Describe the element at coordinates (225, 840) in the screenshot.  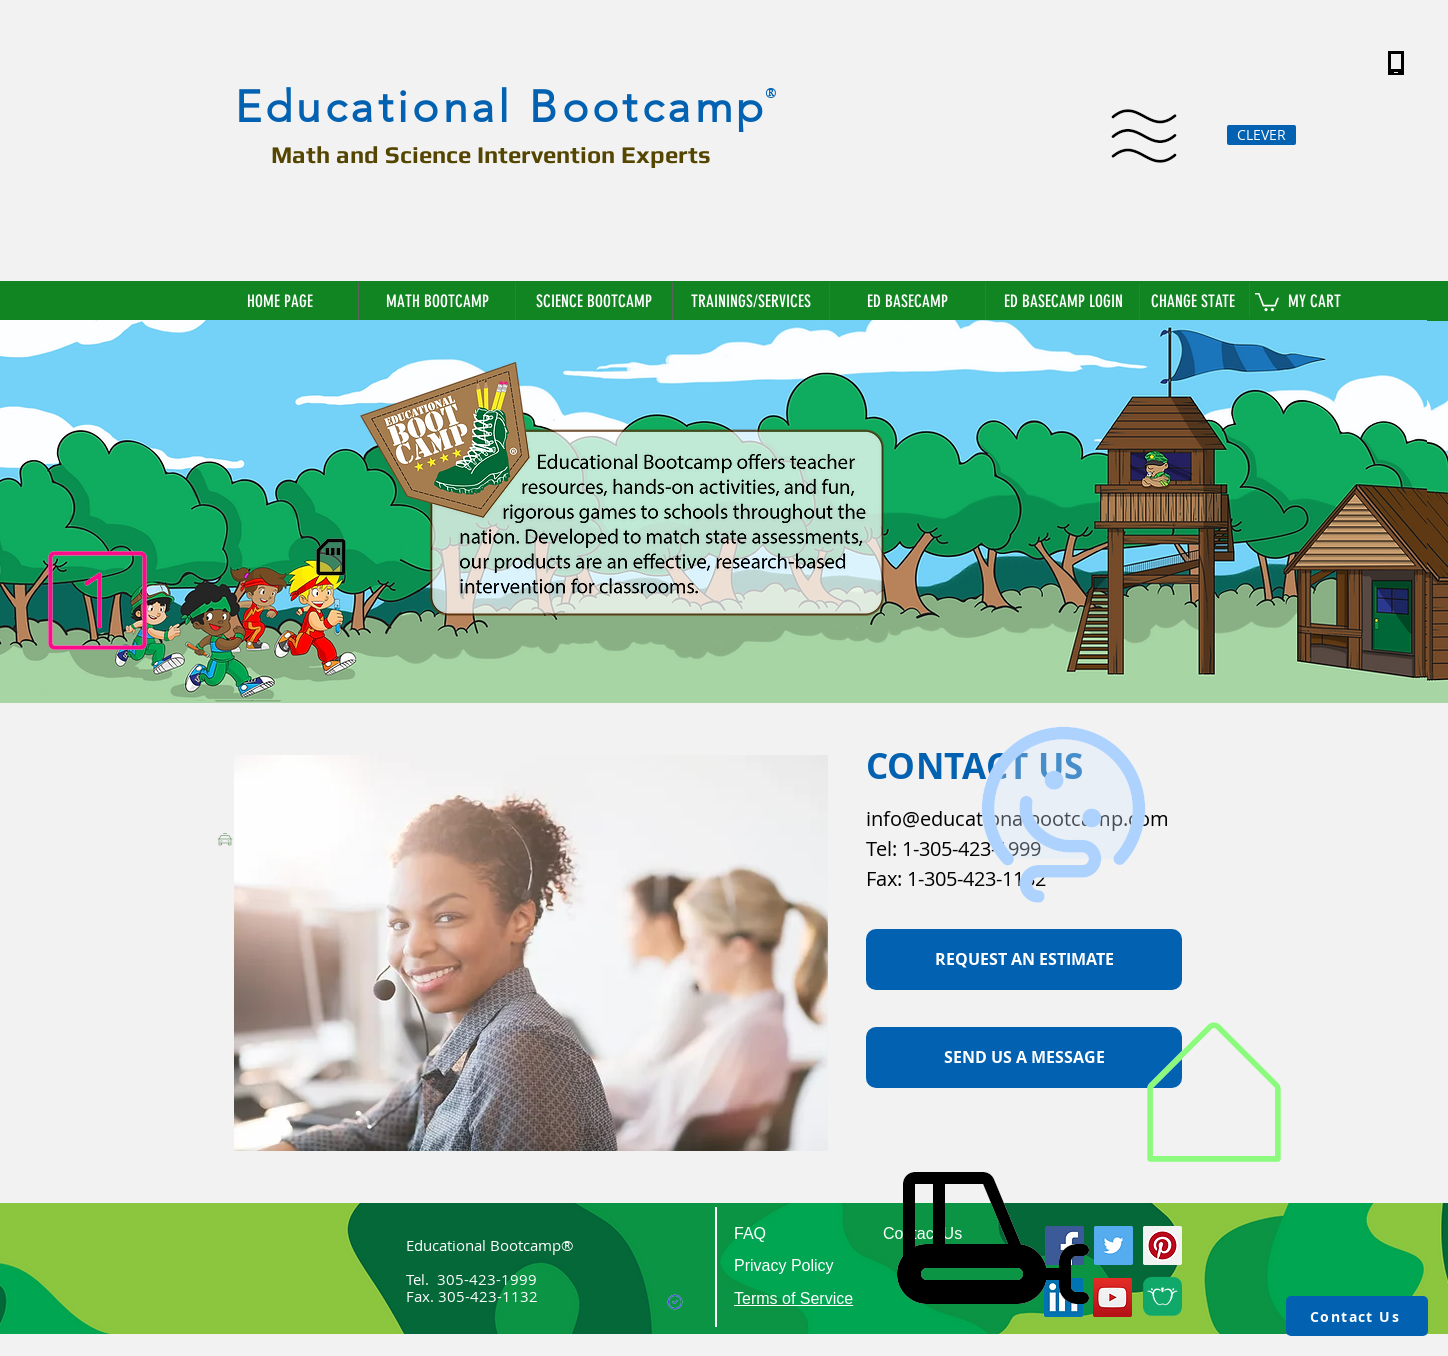
I see `contact or locate emergency services` at that location.